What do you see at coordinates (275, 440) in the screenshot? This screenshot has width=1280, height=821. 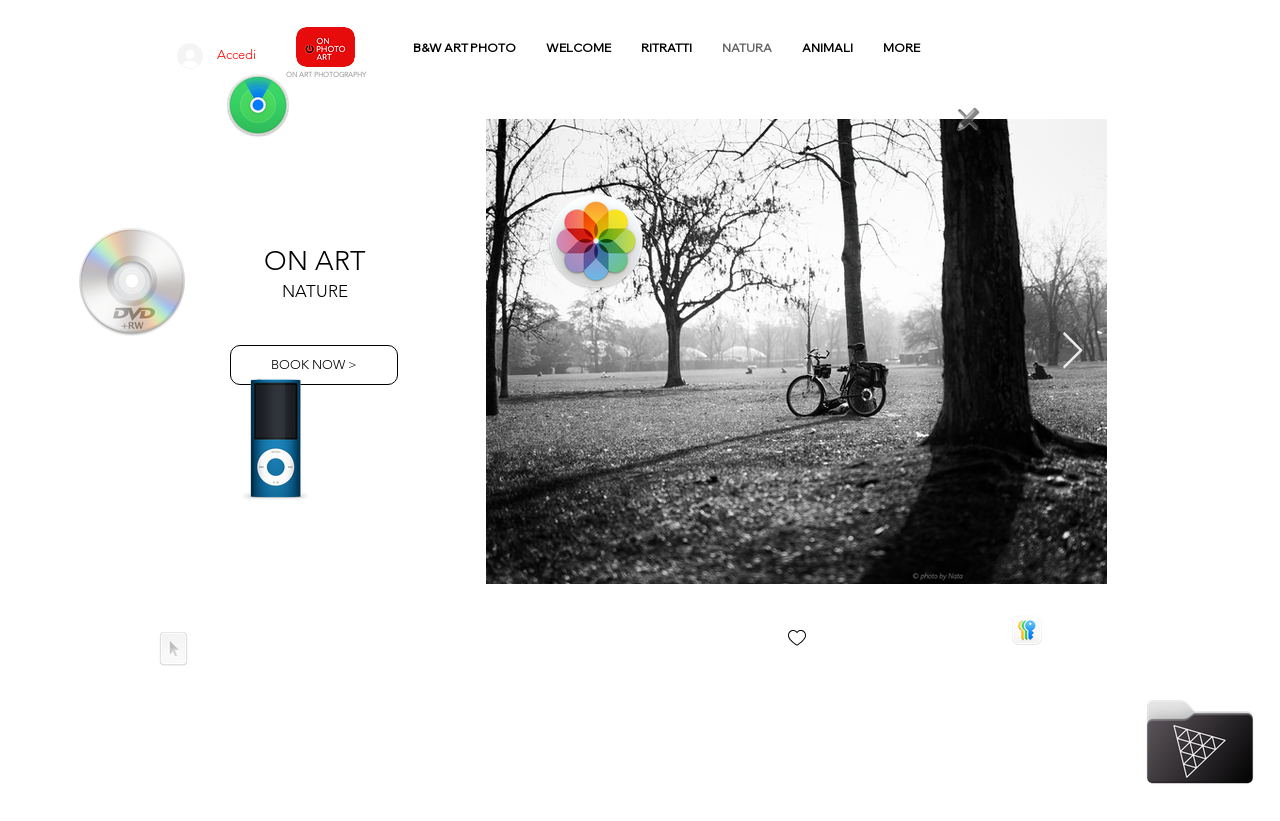 I see `iPod nano device connected` at bounding box center [275, 440].